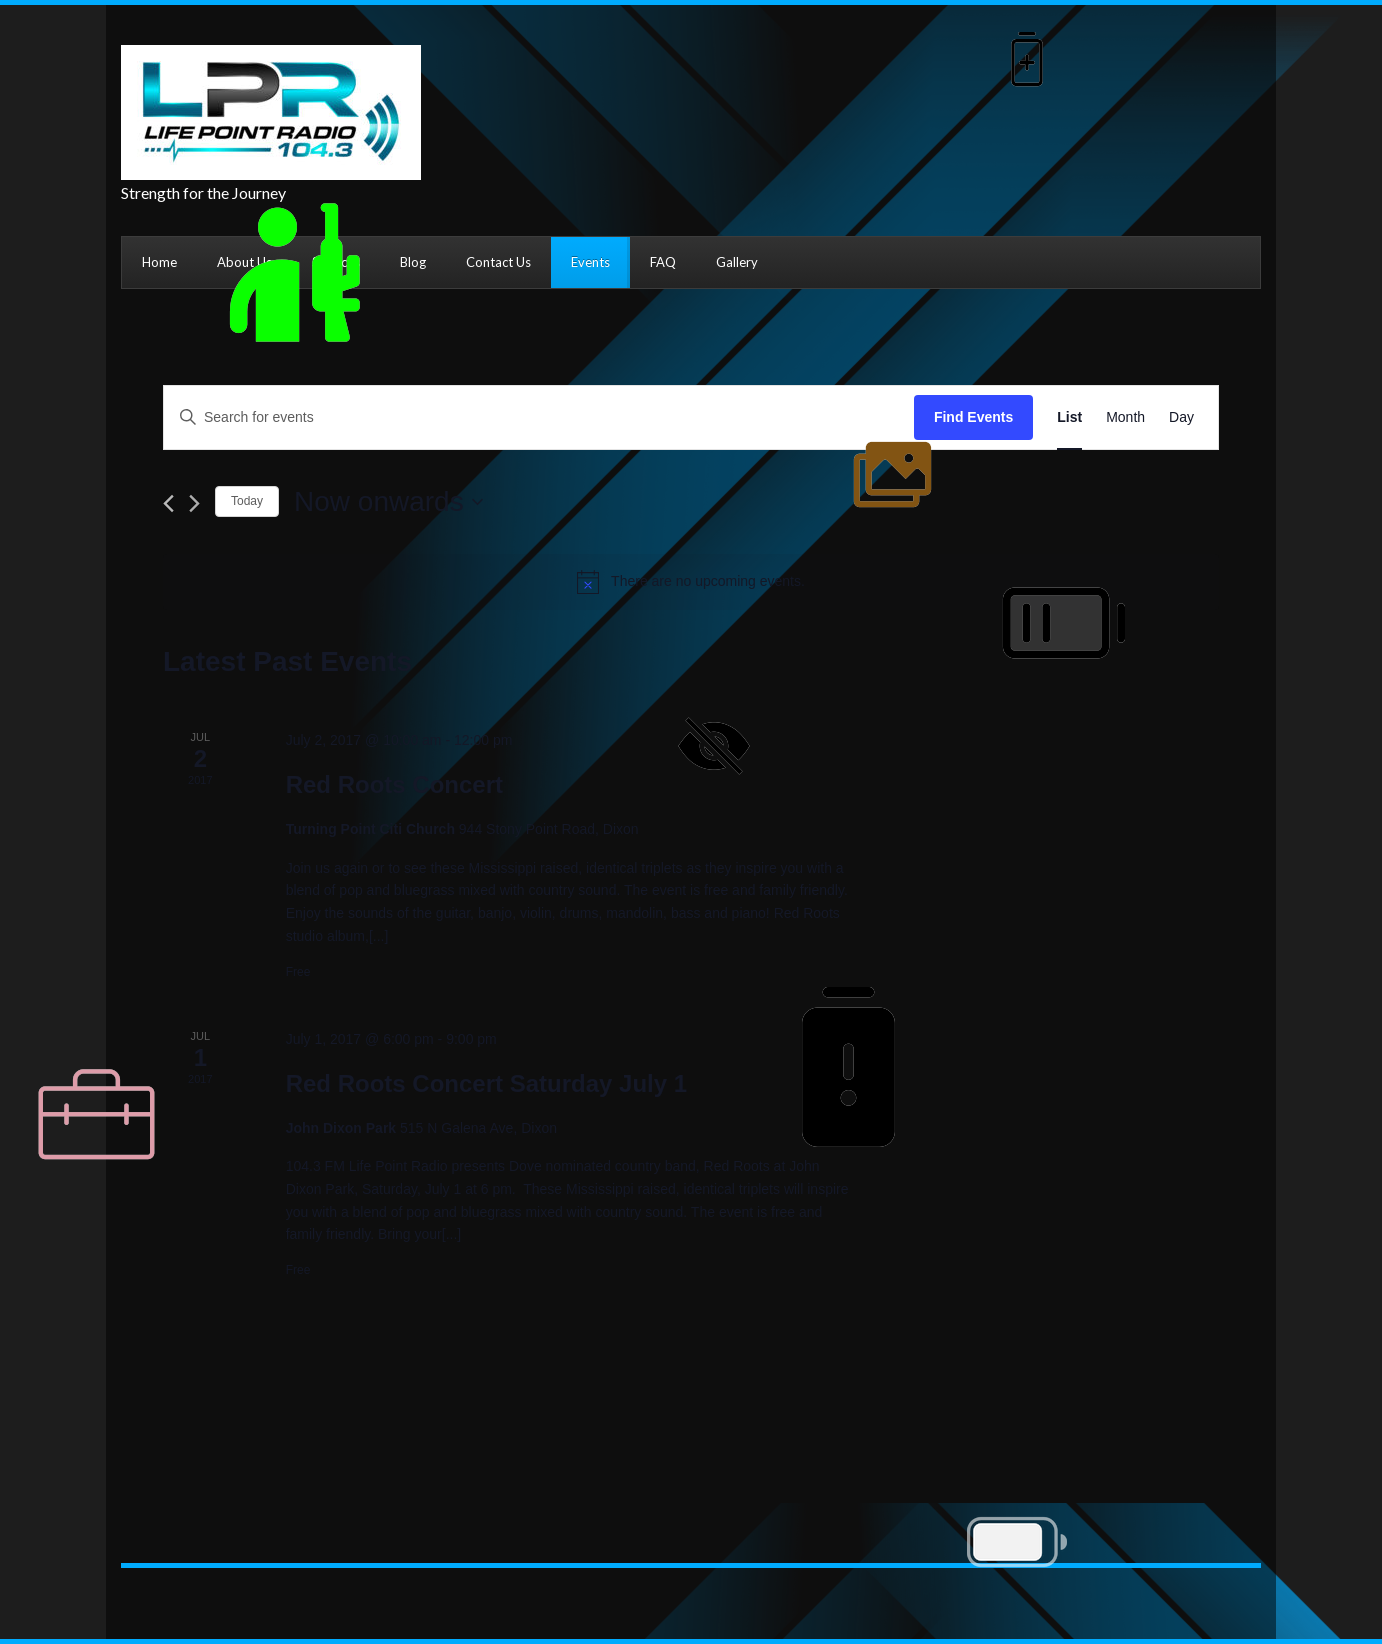 This screenshot has height=1644, width=1382. What do you see at coordinates (290, 272) in the screenshot?
I see `indicates military or armed personnel` at bounding box center [290, 272].